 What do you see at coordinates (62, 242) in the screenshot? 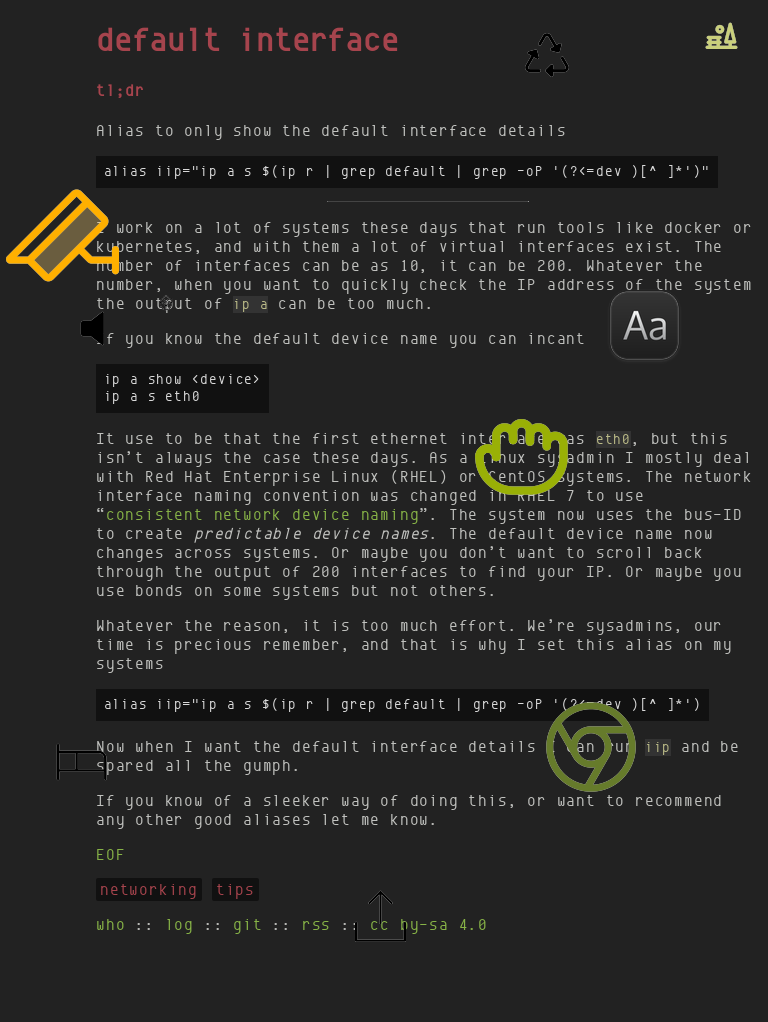
I see `access security camera settings` at bounding box center [62, 242].